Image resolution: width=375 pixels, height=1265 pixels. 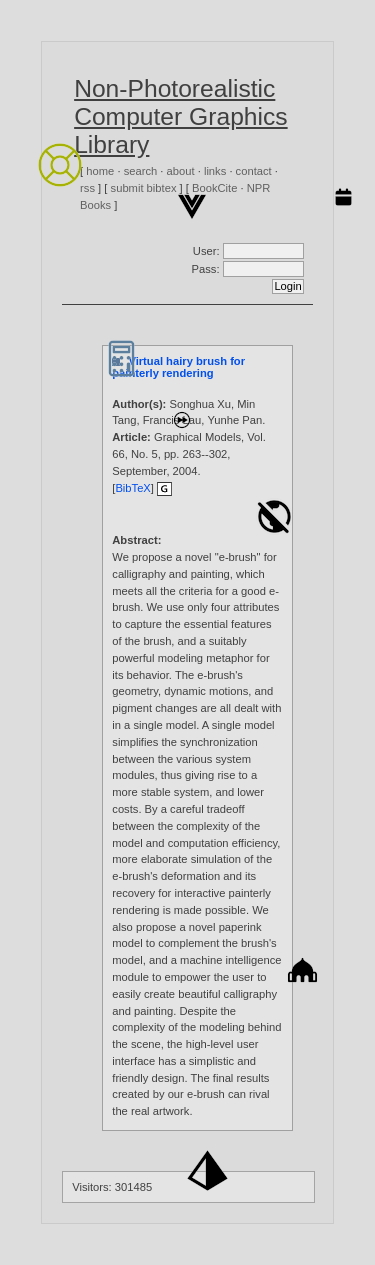 What do you see at coordinates (274, 516) in the screenshot?
I see `disable public visibility` at bounding box center [274, 516].